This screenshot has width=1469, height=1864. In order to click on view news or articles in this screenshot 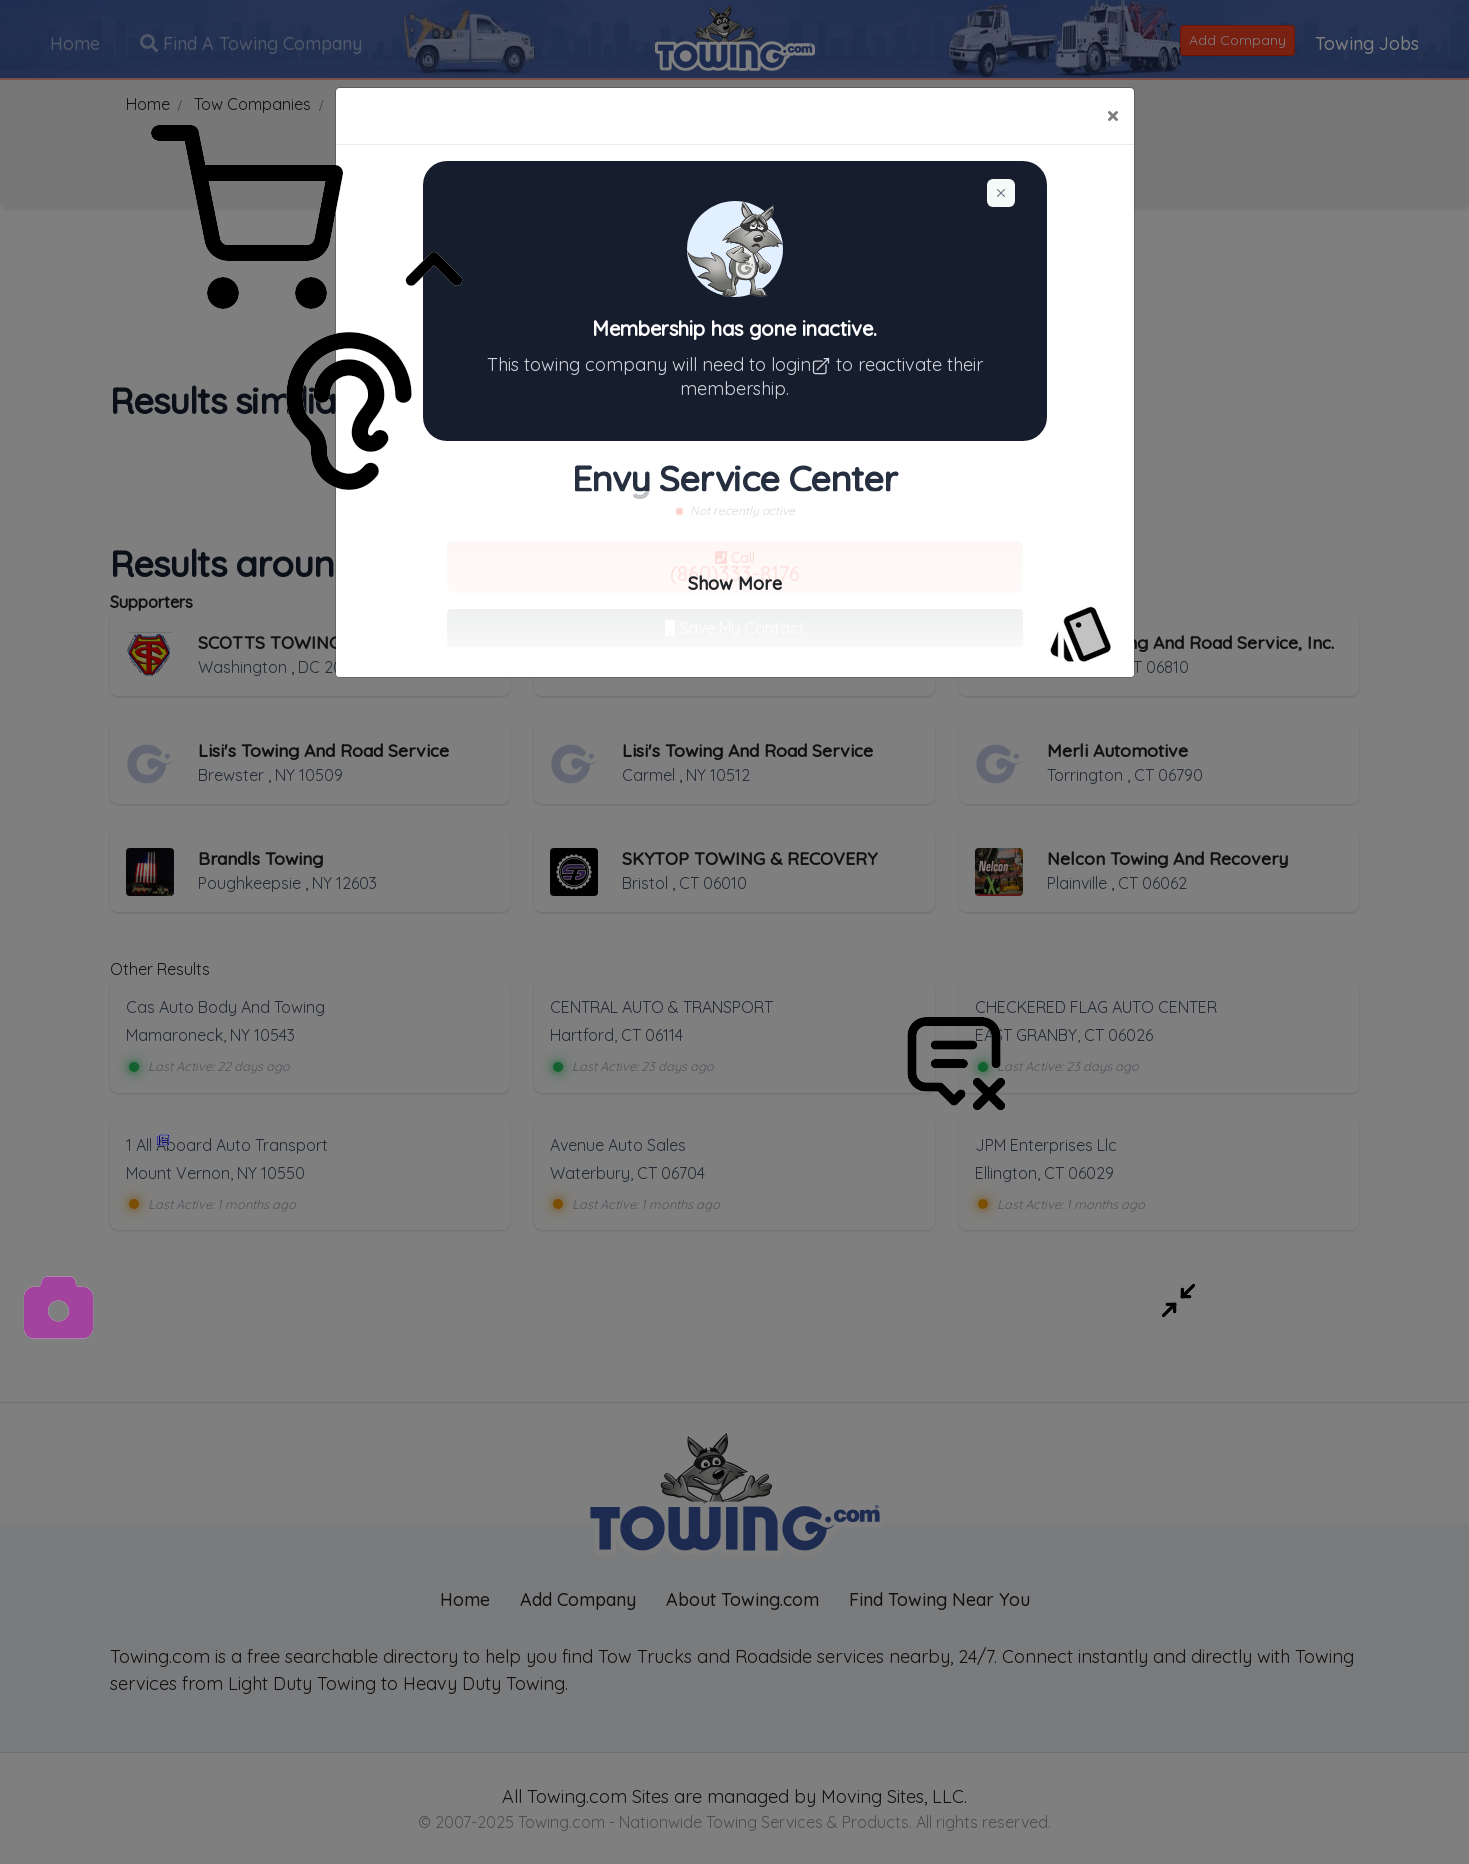, I will do `click(163, 1140)`.